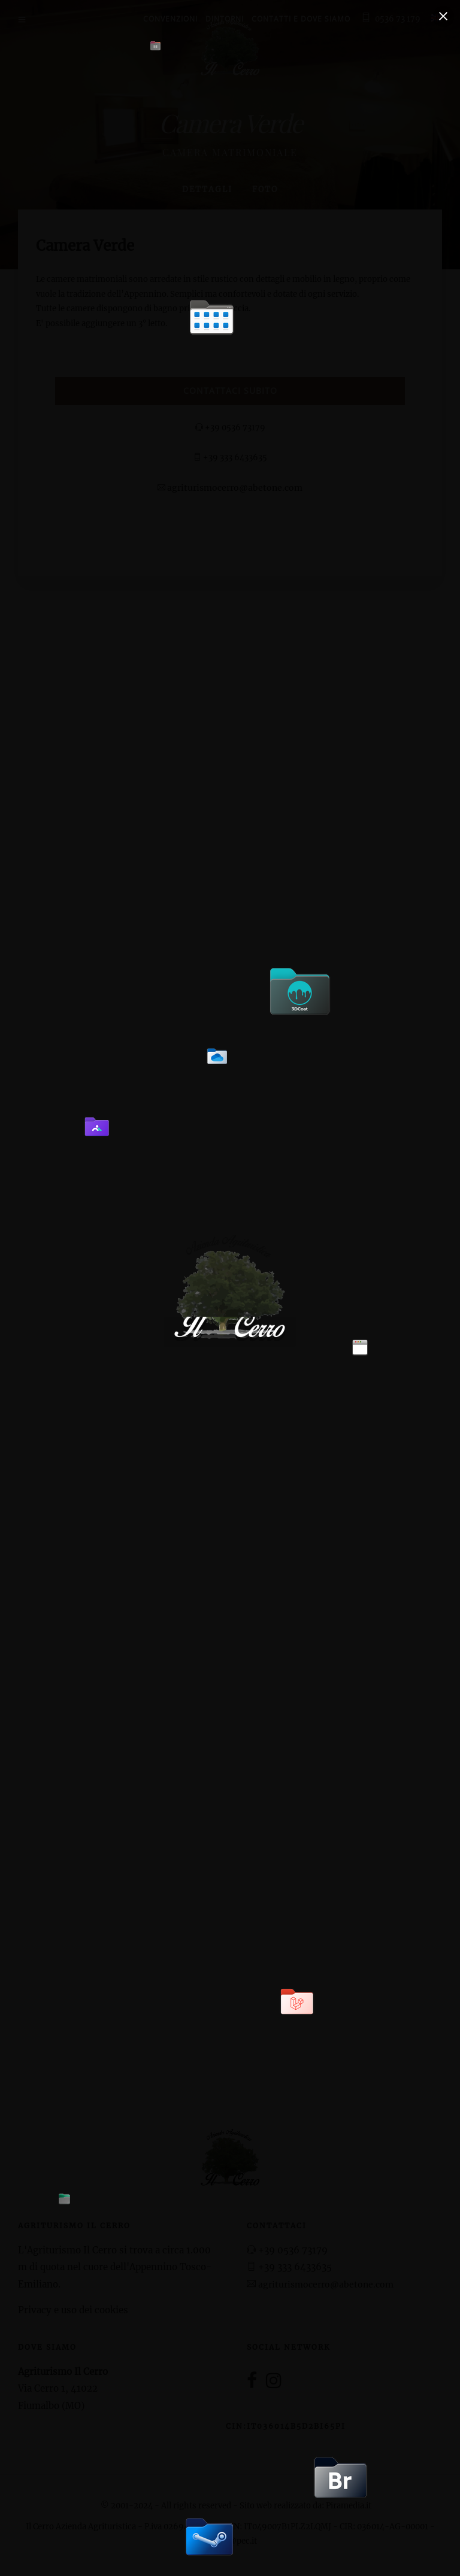  I want to click on open program manager folder, so click(211, 318).